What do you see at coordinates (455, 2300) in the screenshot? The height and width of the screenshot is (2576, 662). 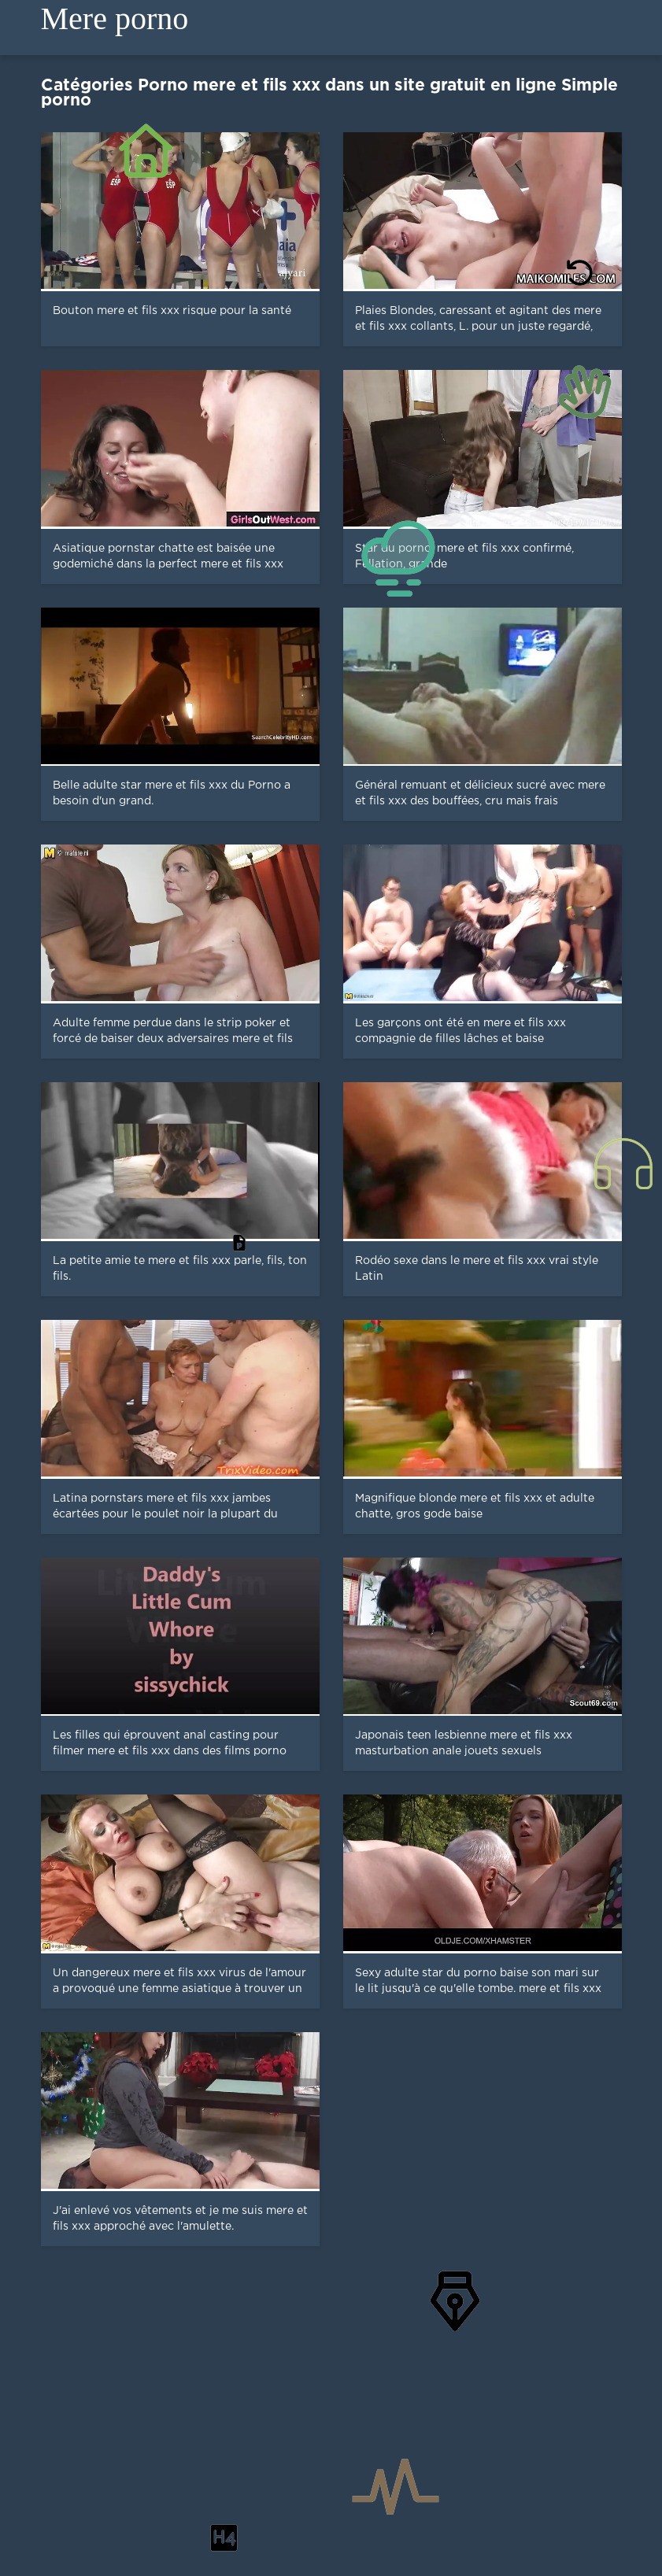 I see `access drawing or illustration tools` at bounding box center [455, 2300].